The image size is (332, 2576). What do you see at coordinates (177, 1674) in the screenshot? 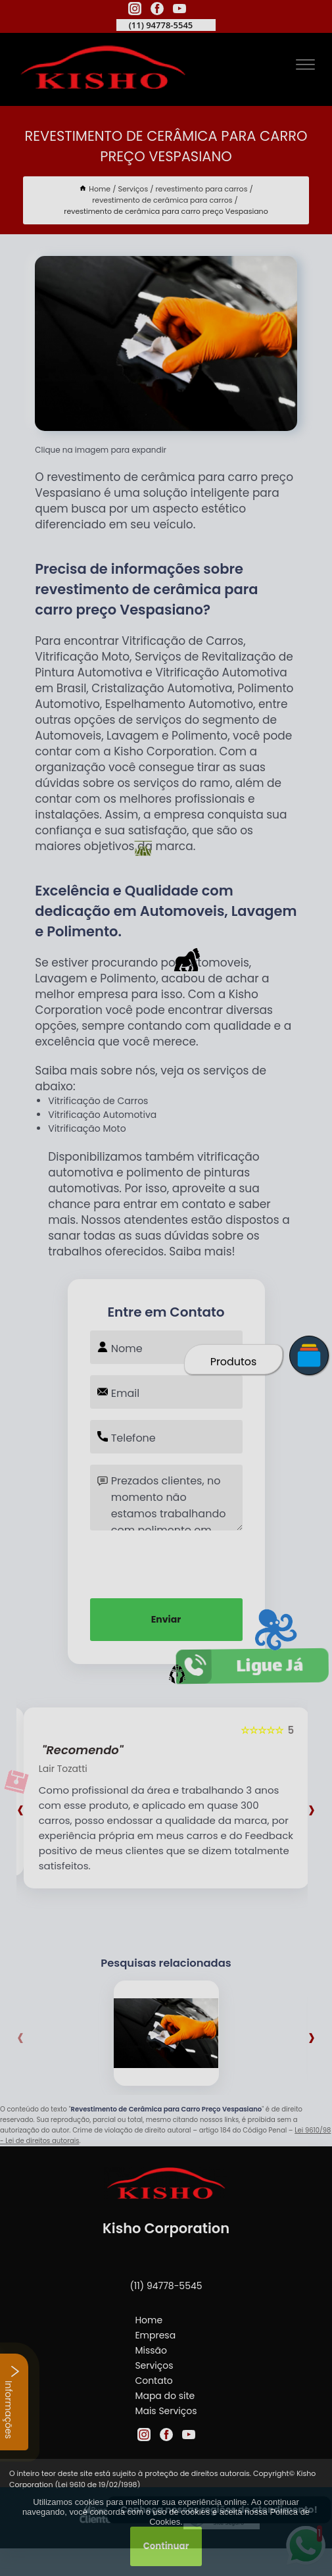
I see `select warlock class or character` at bounding box center [177, 1674].